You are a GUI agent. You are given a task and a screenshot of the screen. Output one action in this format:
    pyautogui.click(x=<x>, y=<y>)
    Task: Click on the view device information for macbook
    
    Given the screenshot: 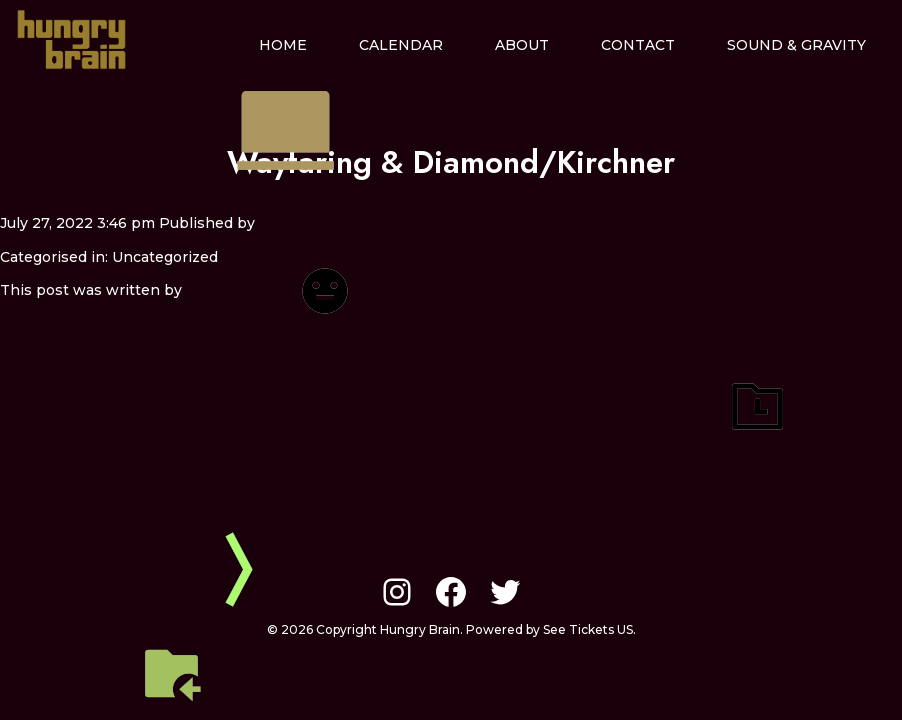 What is the action you would take?
    pyautogui.click(x=285, y=130)
    